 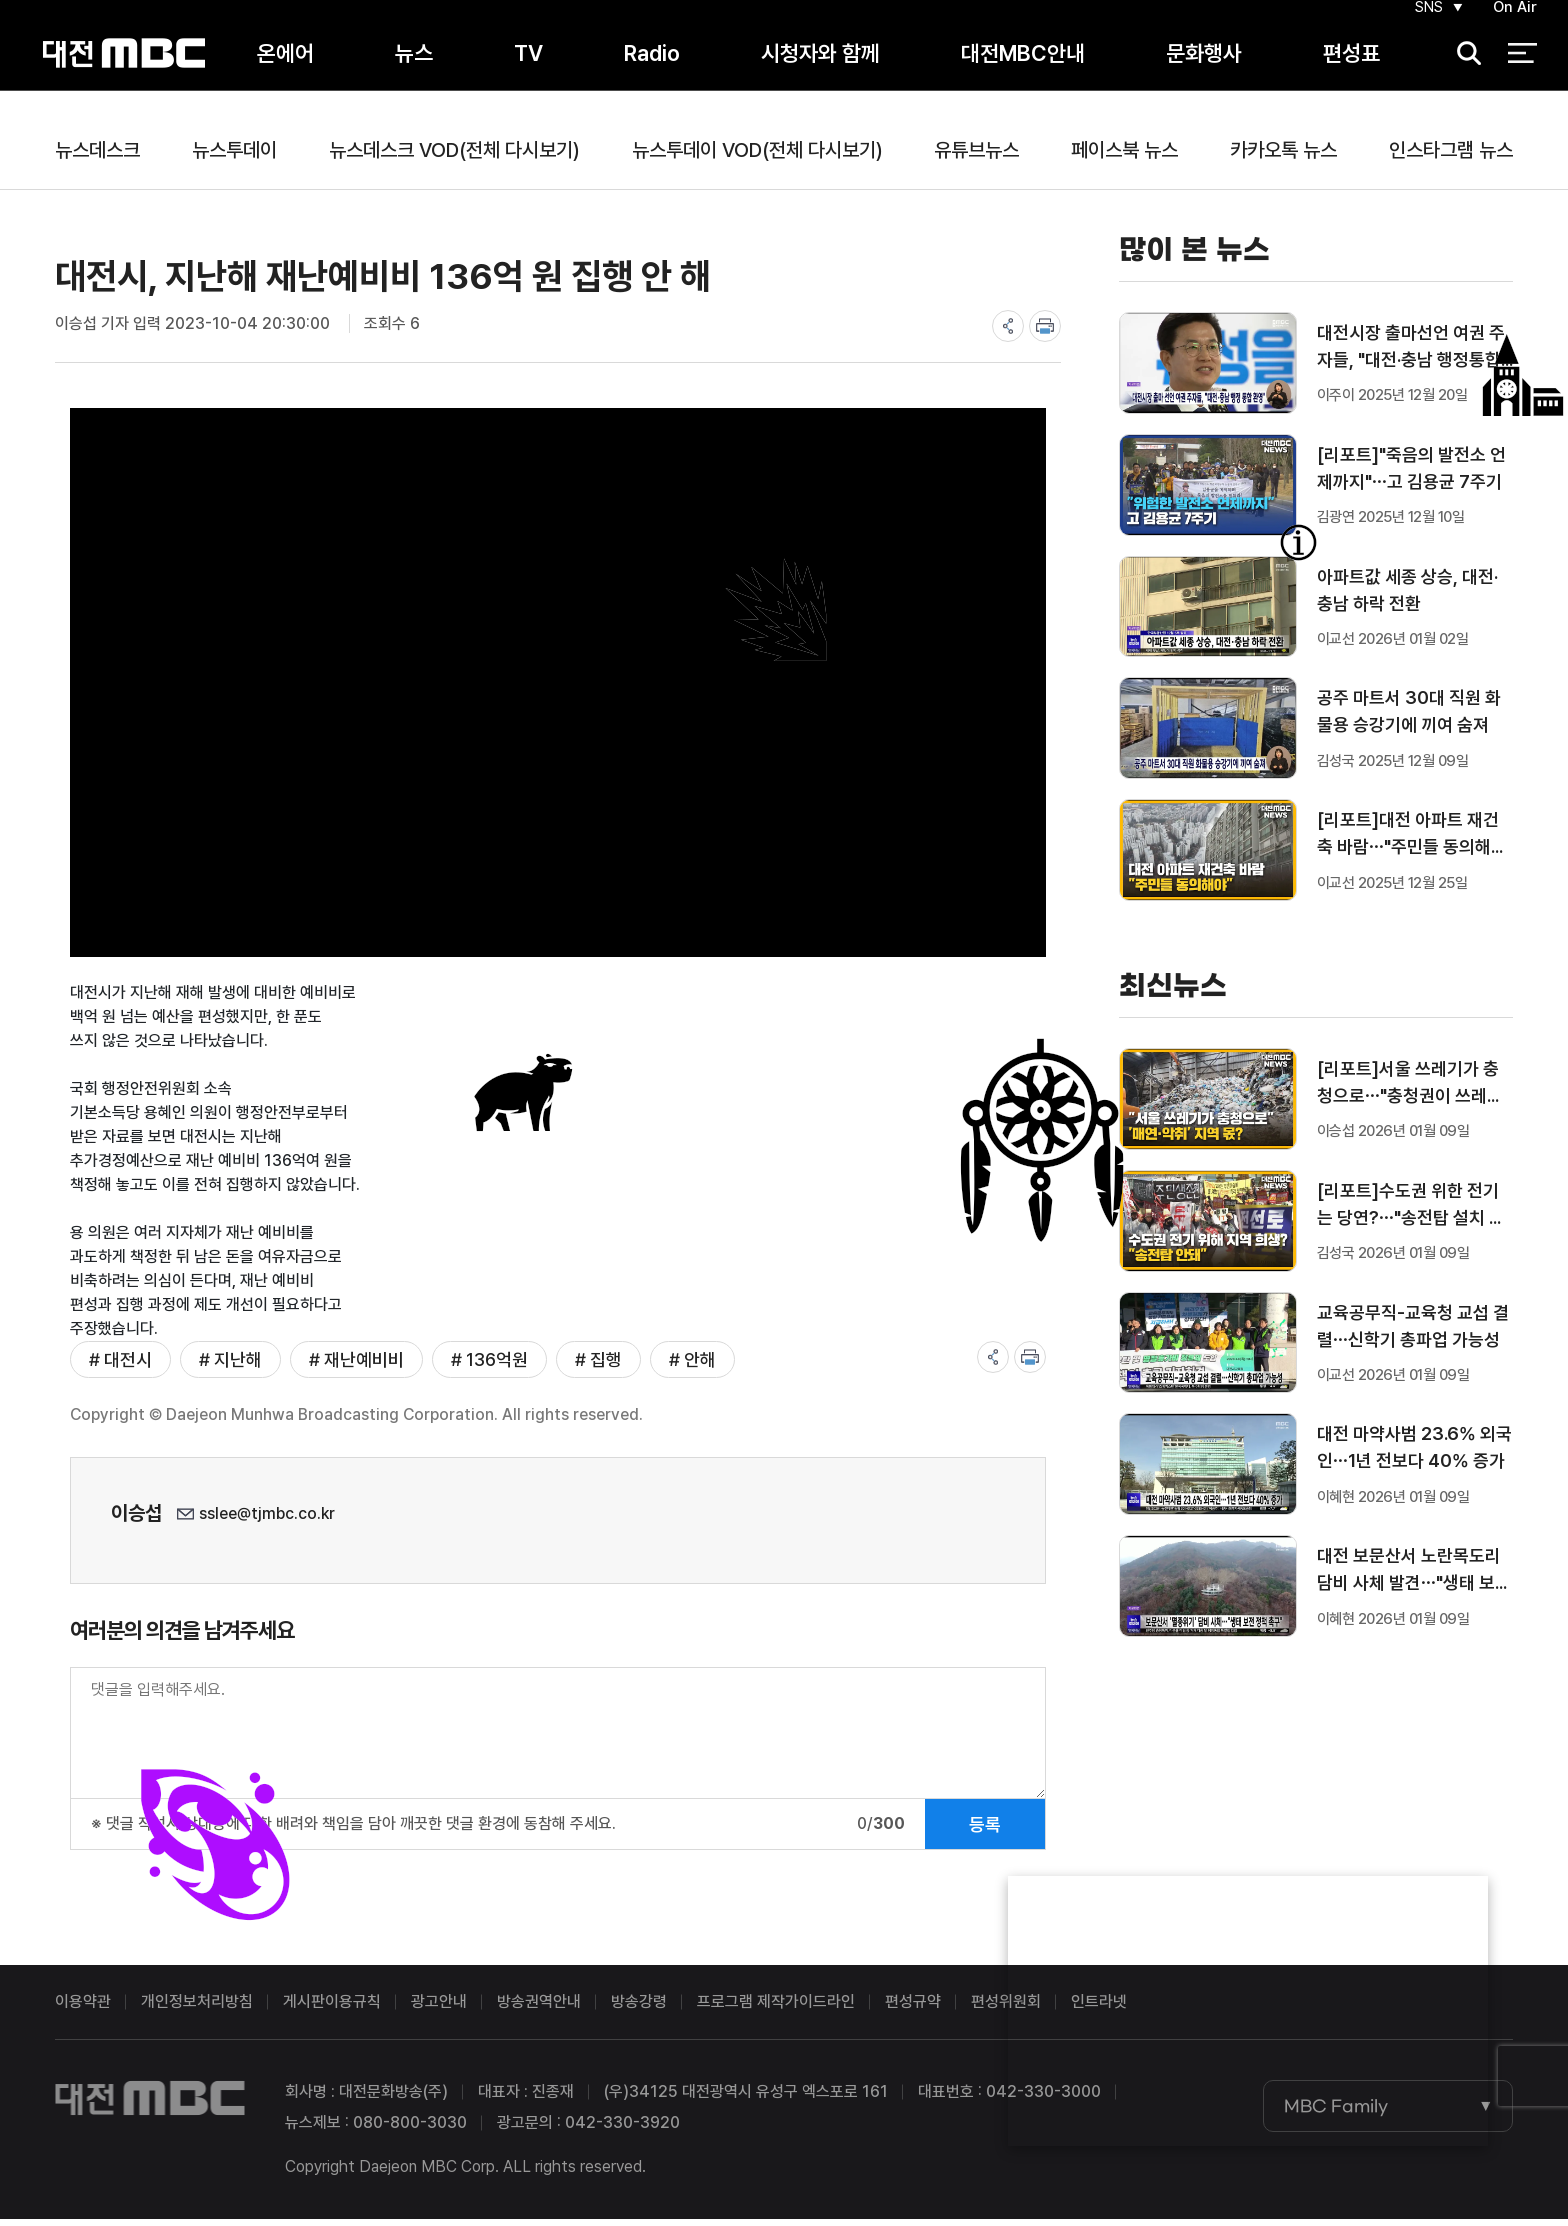 I want to click on access dream journal or sleep tracking features, so click(x=1040, y=1140).